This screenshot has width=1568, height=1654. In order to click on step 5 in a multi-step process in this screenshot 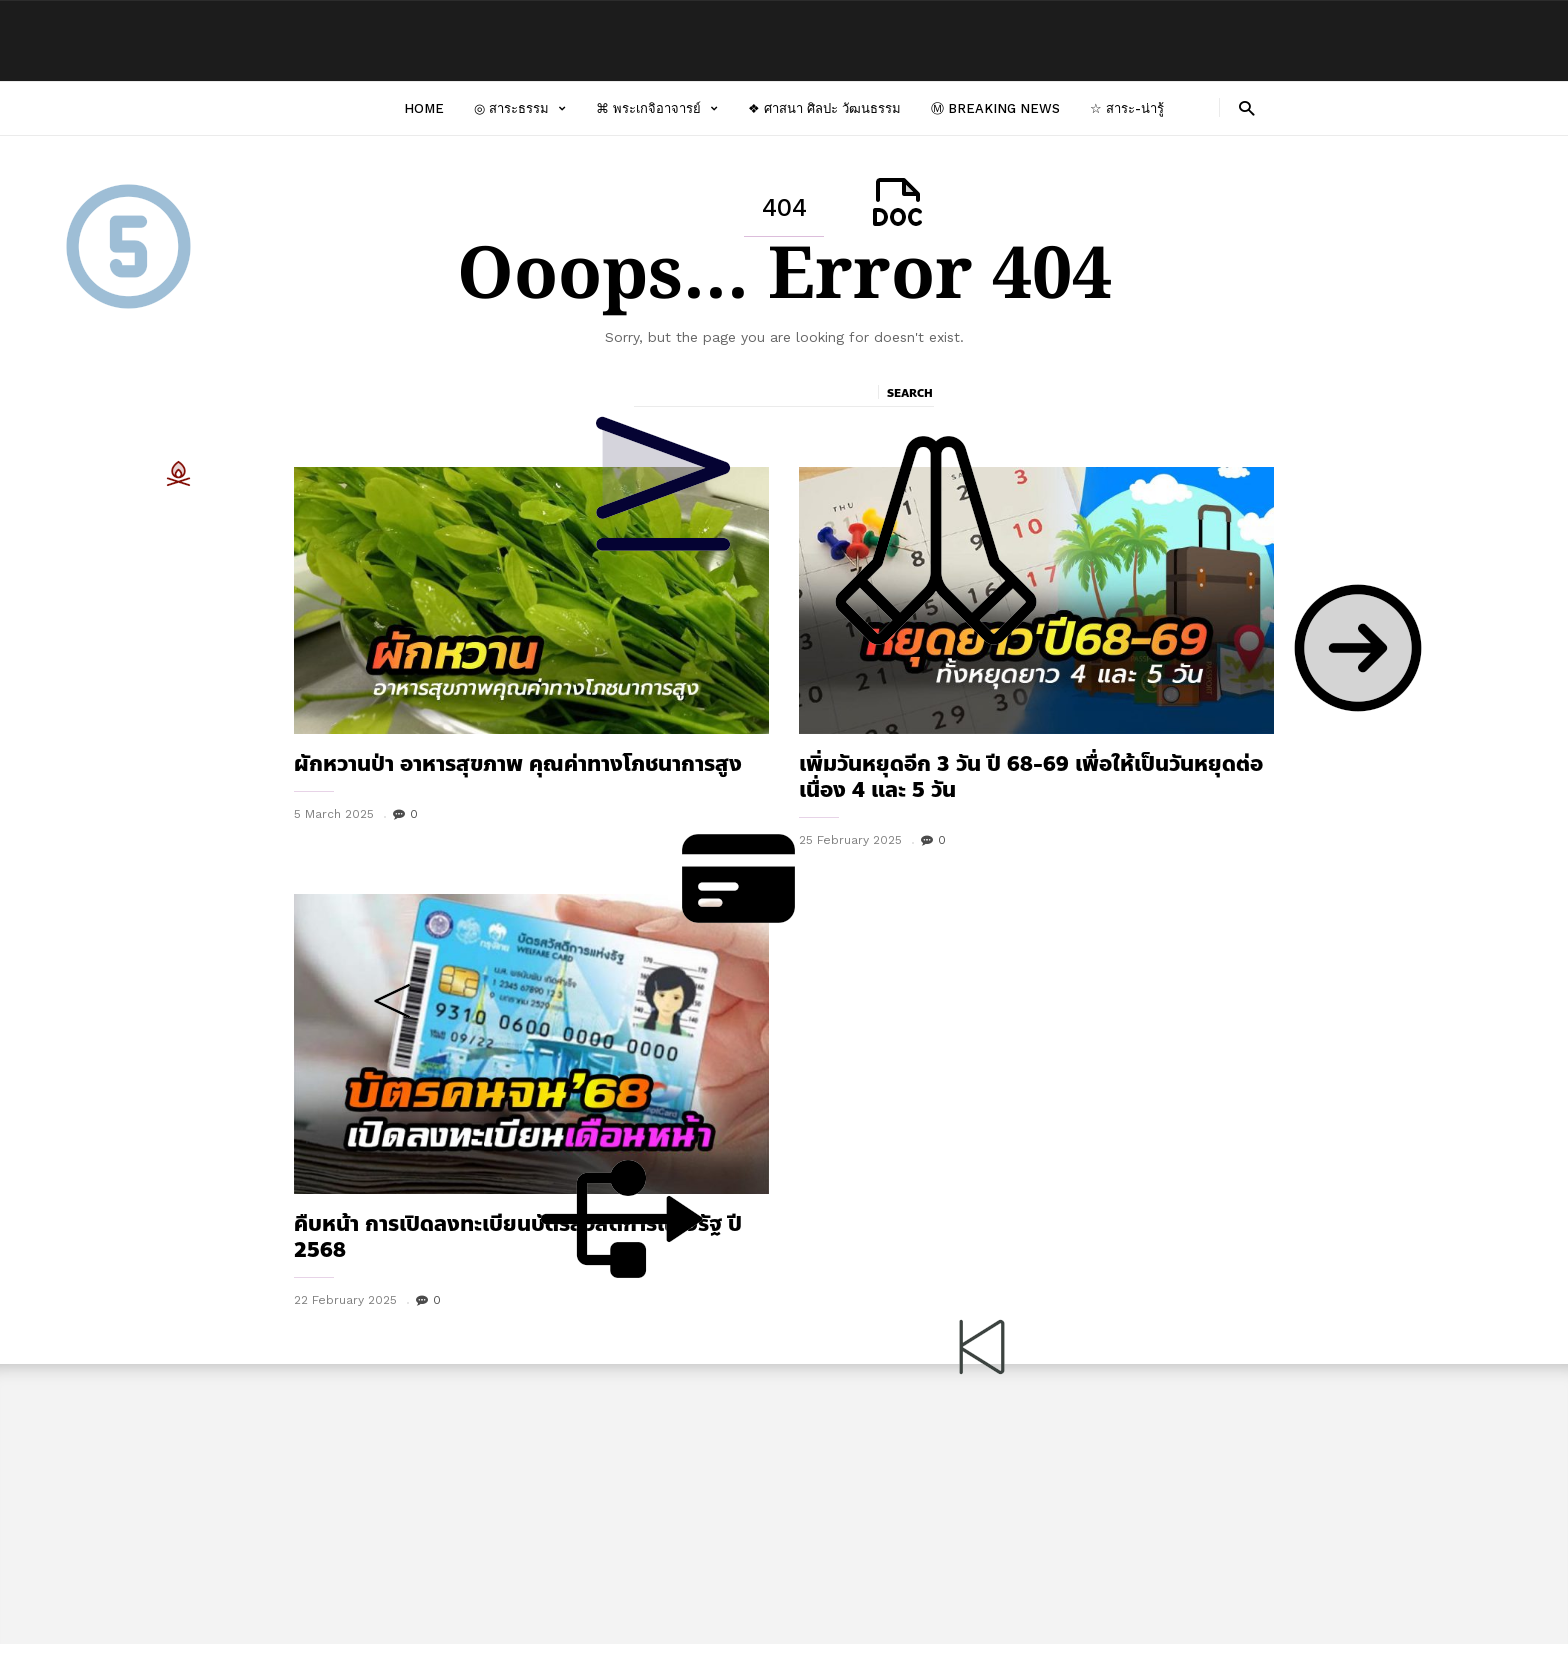, I will do `click(128, 246)`.